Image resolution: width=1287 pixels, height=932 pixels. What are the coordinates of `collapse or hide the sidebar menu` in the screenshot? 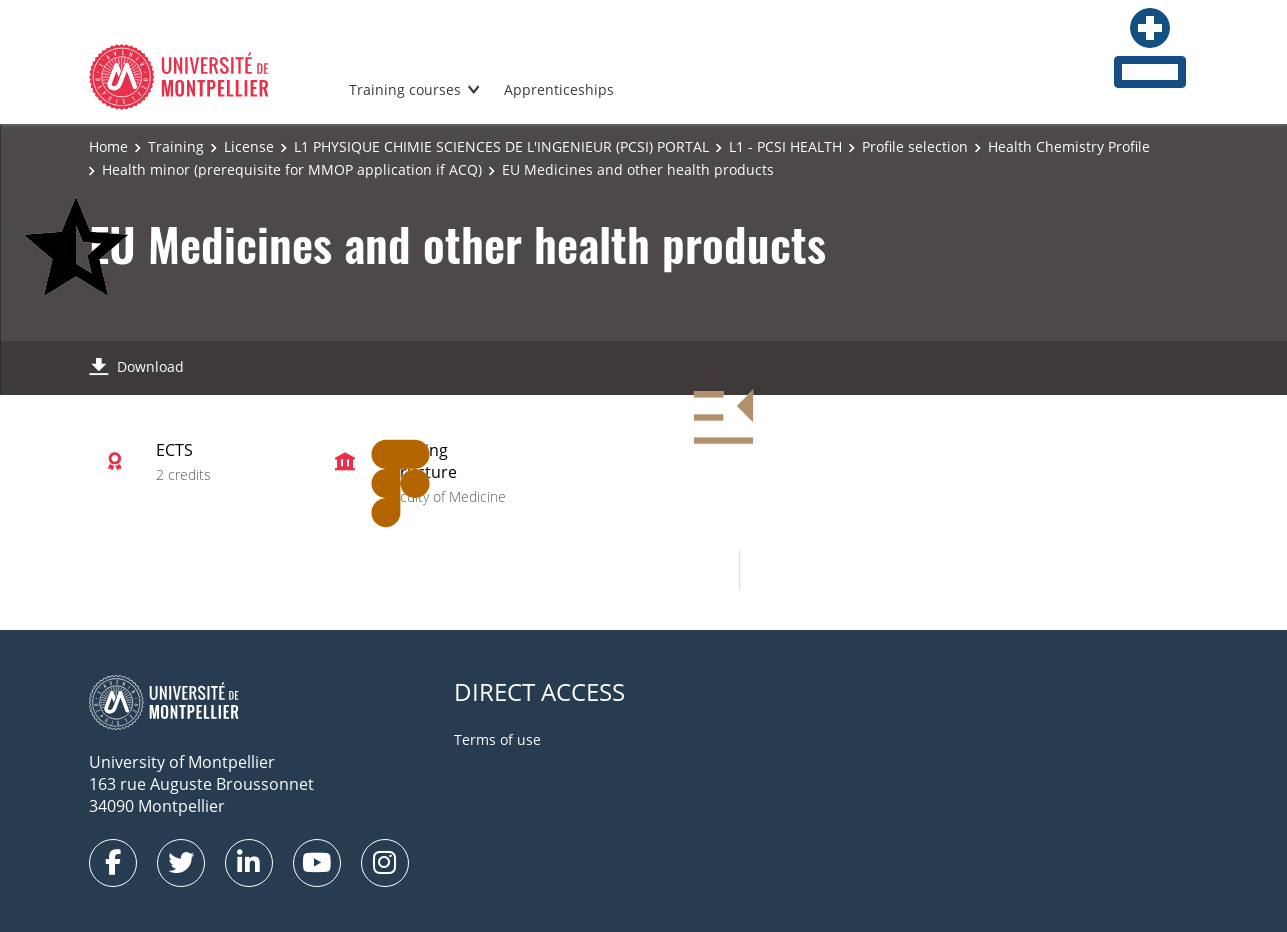 It's located at (723, 417).